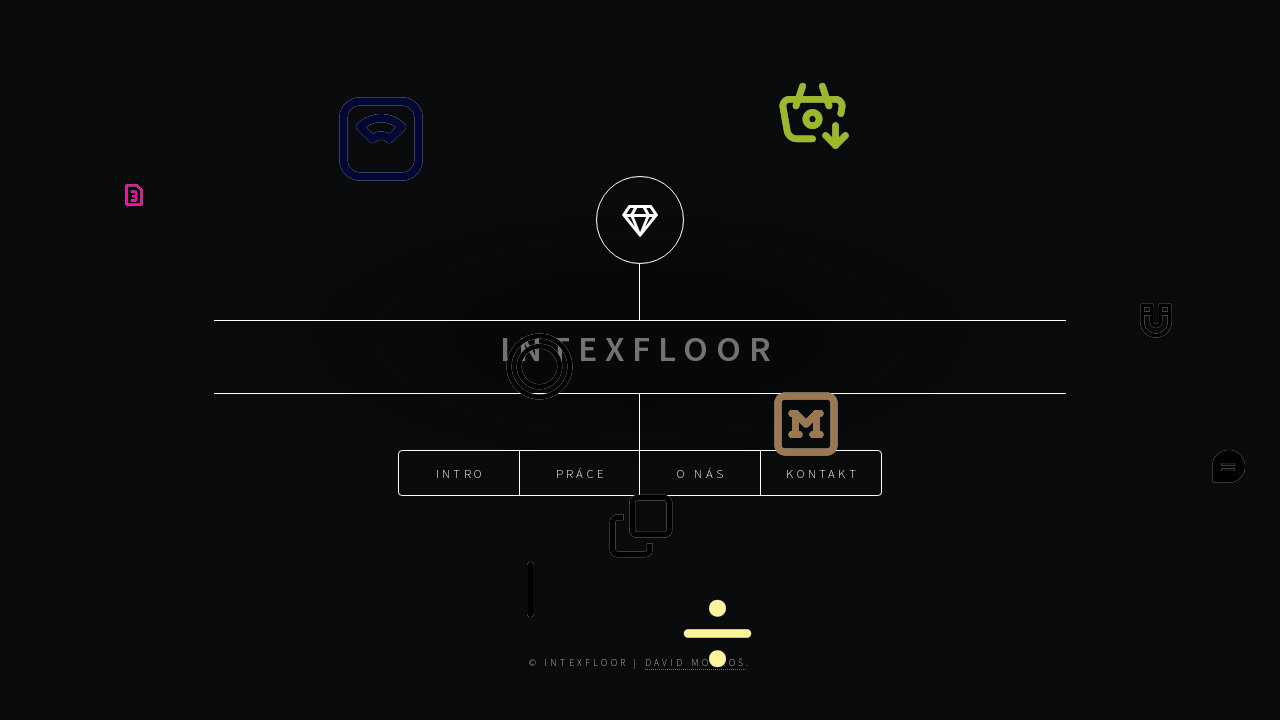  I want to click on open chat or messaging, so click(1228, 467).